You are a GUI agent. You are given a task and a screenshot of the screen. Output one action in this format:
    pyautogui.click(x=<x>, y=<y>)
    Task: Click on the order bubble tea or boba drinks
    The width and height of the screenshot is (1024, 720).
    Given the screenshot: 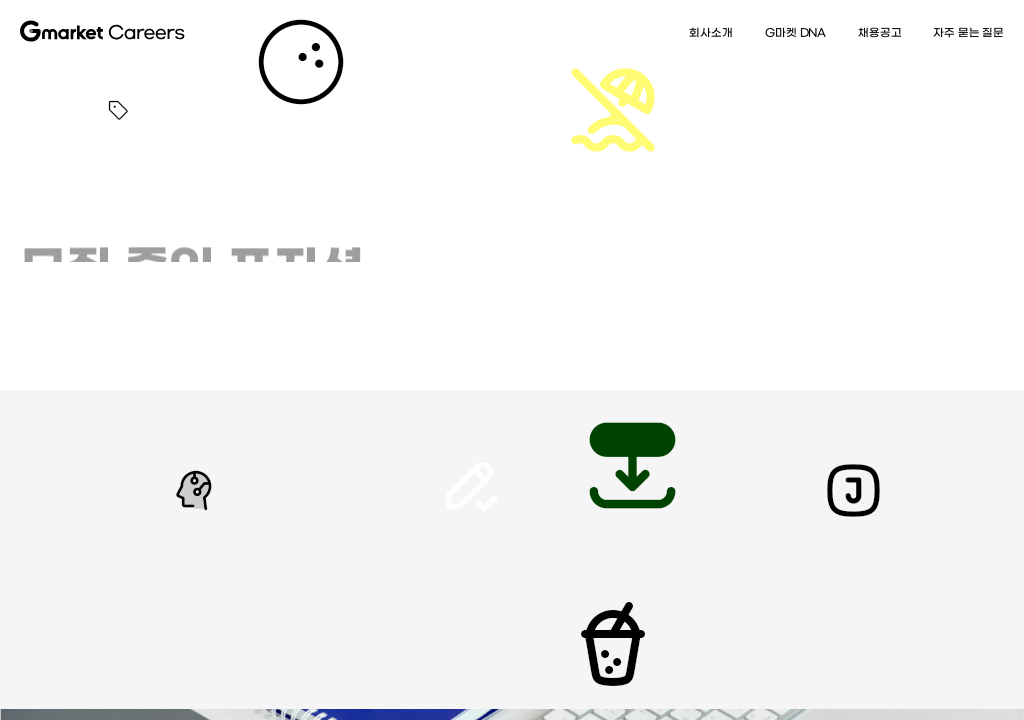 What is the action you would take?
    pyautogui.click(x=613, y=646)
    